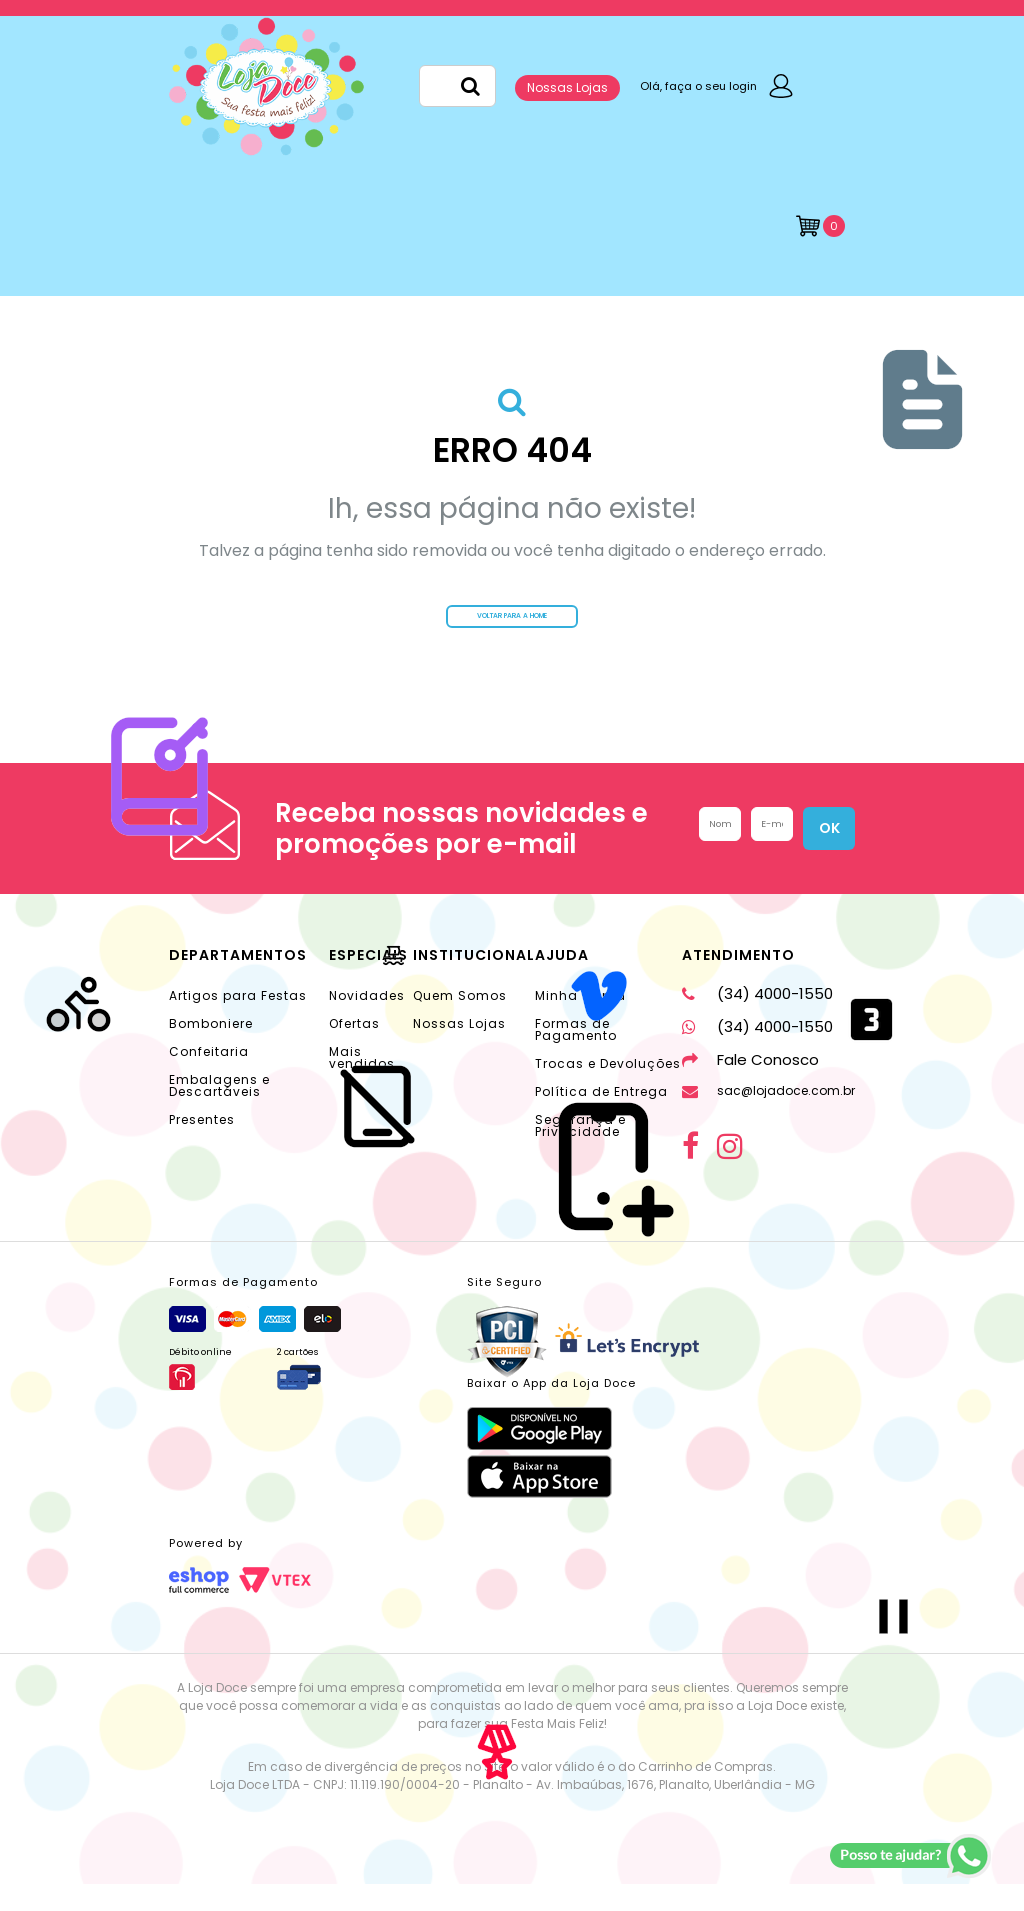 The height and width of the screenshot is (1911, 1024). What do you see at coordinates (497, 1752) in the screenshot?
I see `view achievements or awards` at bounding box center [497, 1752].